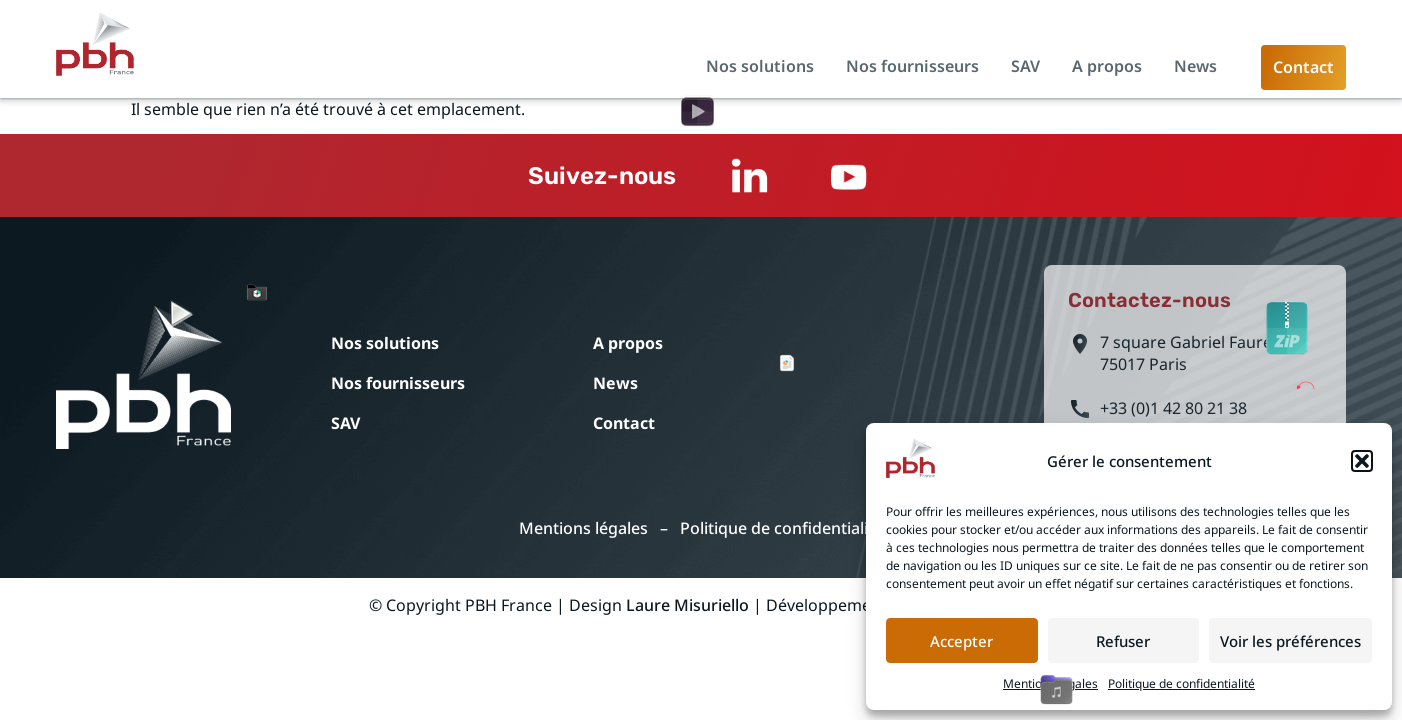 The width and height of the screenshot is (1402, 720). Describe the element at coordinates (1056, 689) in the screenshot. I see `open your music folder` at that location.